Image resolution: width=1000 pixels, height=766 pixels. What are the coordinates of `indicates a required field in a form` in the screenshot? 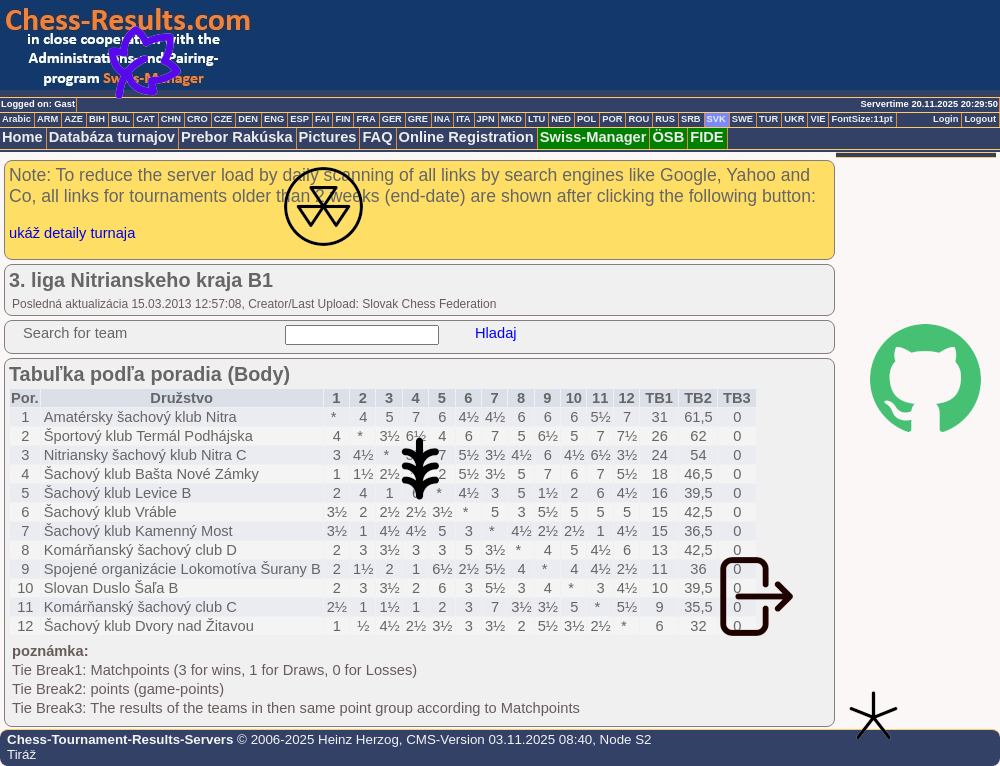 It's located at (873, 717).